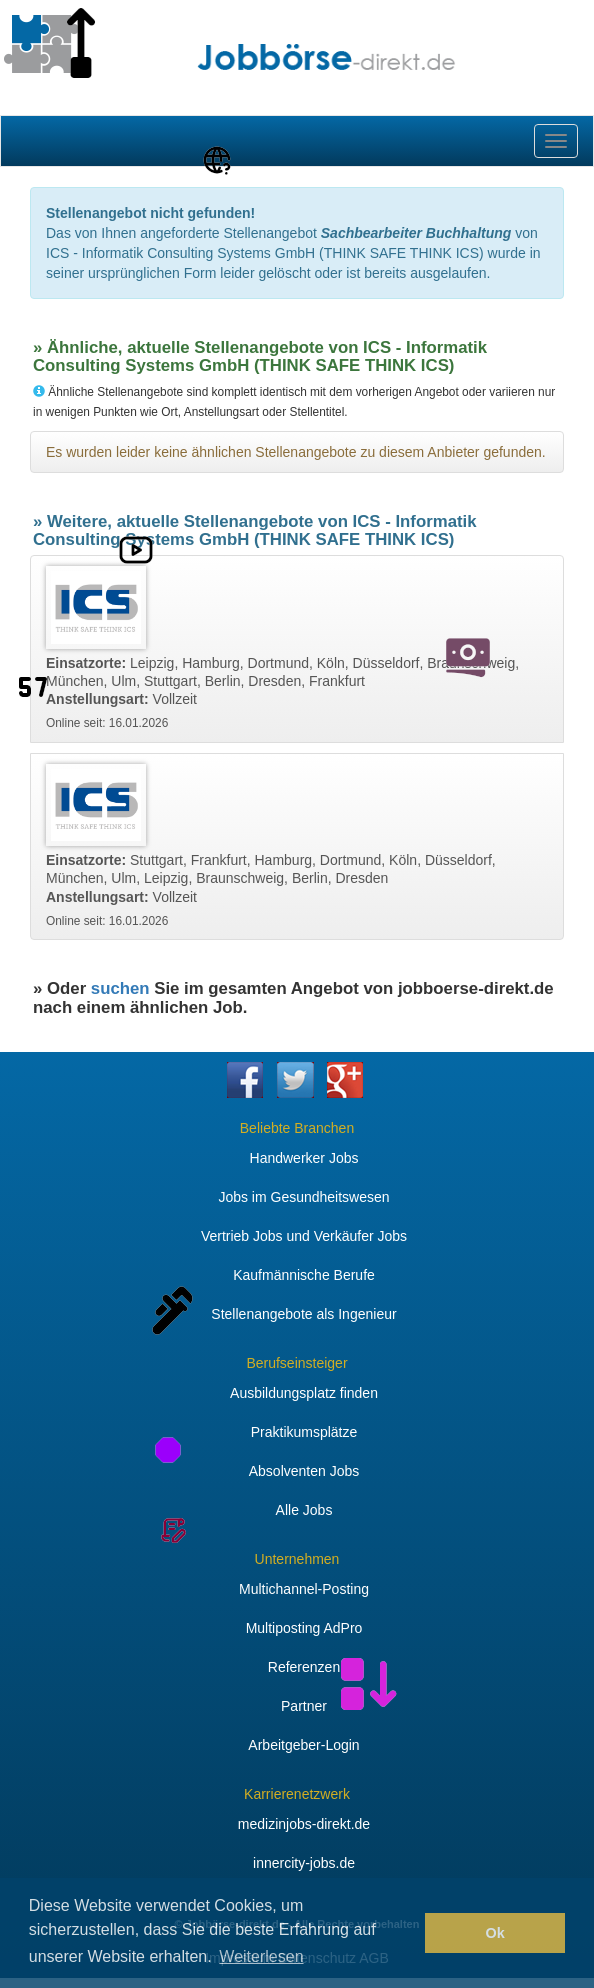 This screenshot has width=594, height=1988. I want to click on access plumbing services, so click(172, 1310).